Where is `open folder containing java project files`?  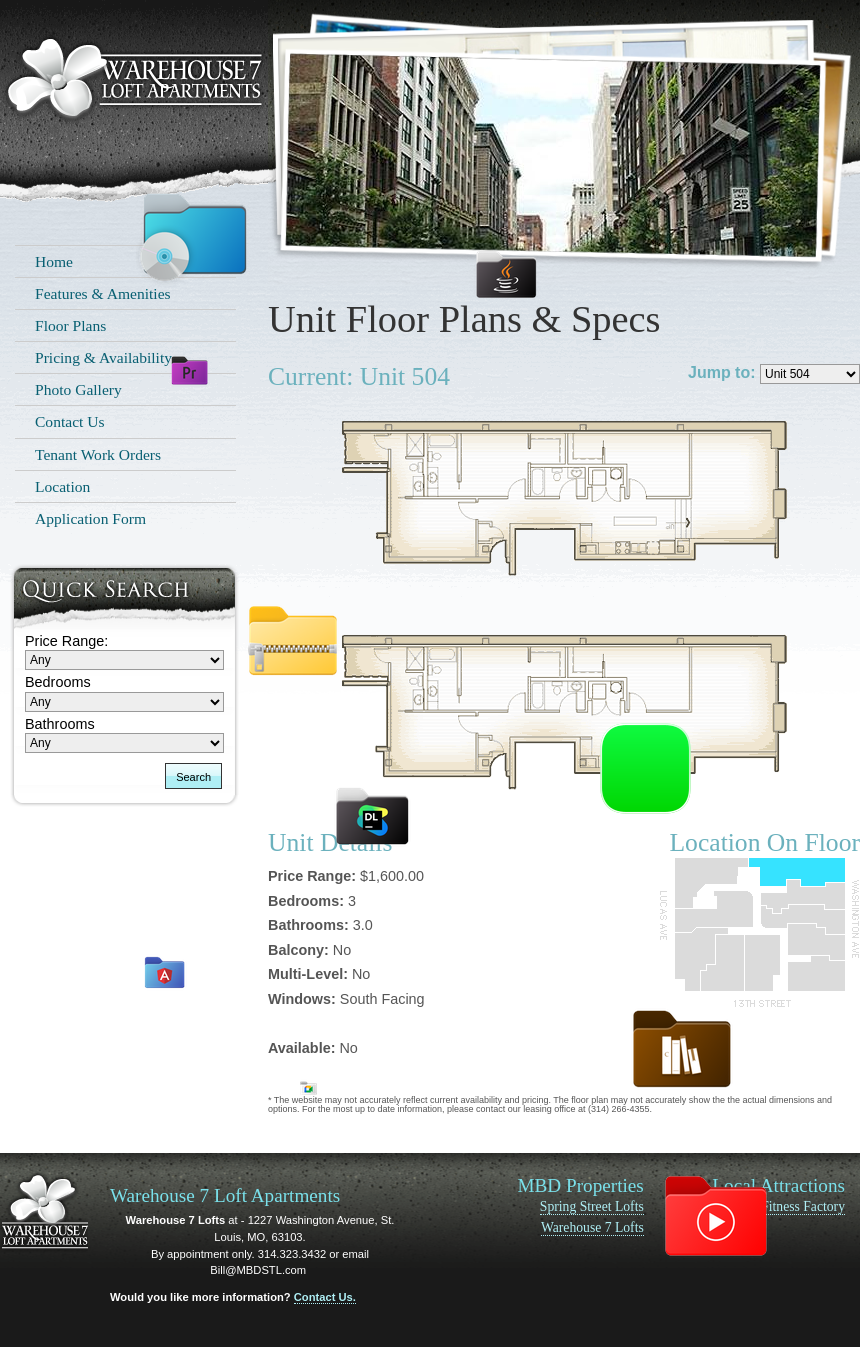 open folder containing java project files is located at coordinates (506, 276).